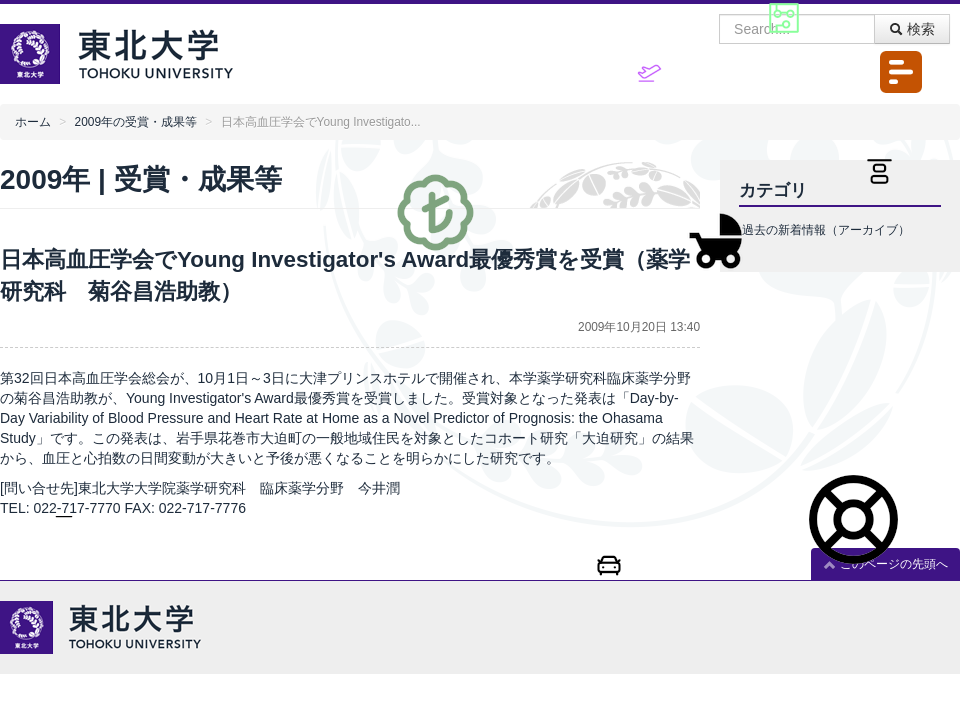 The width and height of the screenshot is (960, 720). I want to click on indicates turkish lira currency or payment option, so click(435, 212).